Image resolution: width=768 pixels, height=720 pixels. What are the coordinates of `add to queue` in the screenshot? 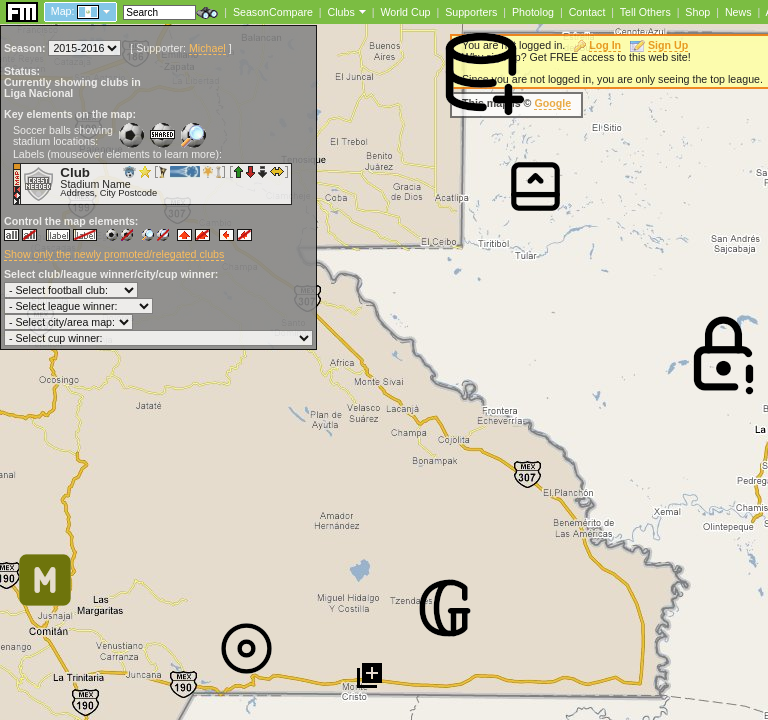 It's located at (369, 675).